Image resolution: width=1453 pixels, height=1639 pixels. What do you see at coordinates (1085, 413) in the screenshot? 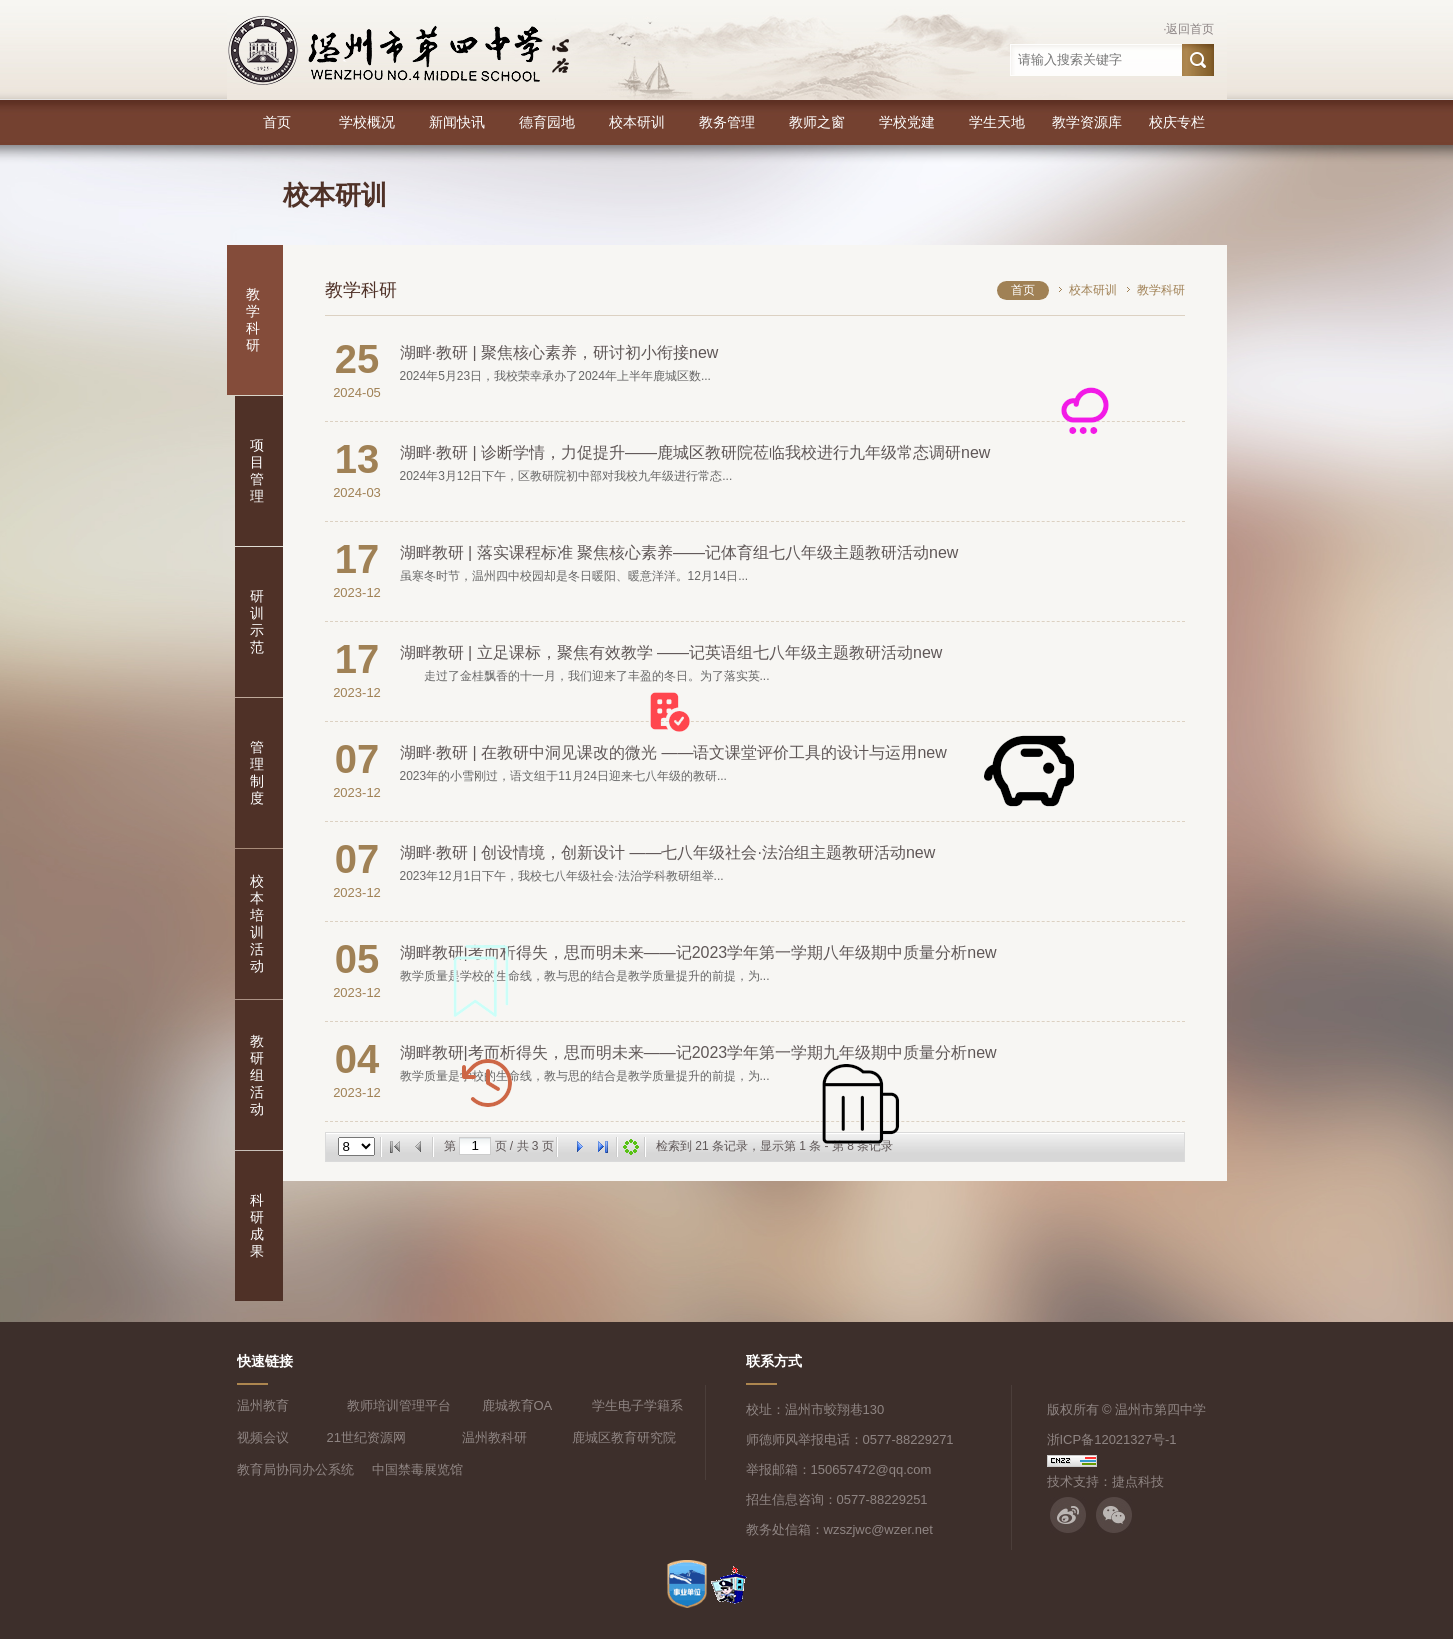
I see `indicates snowy weather conditions` at bounding box center [1085, 413].